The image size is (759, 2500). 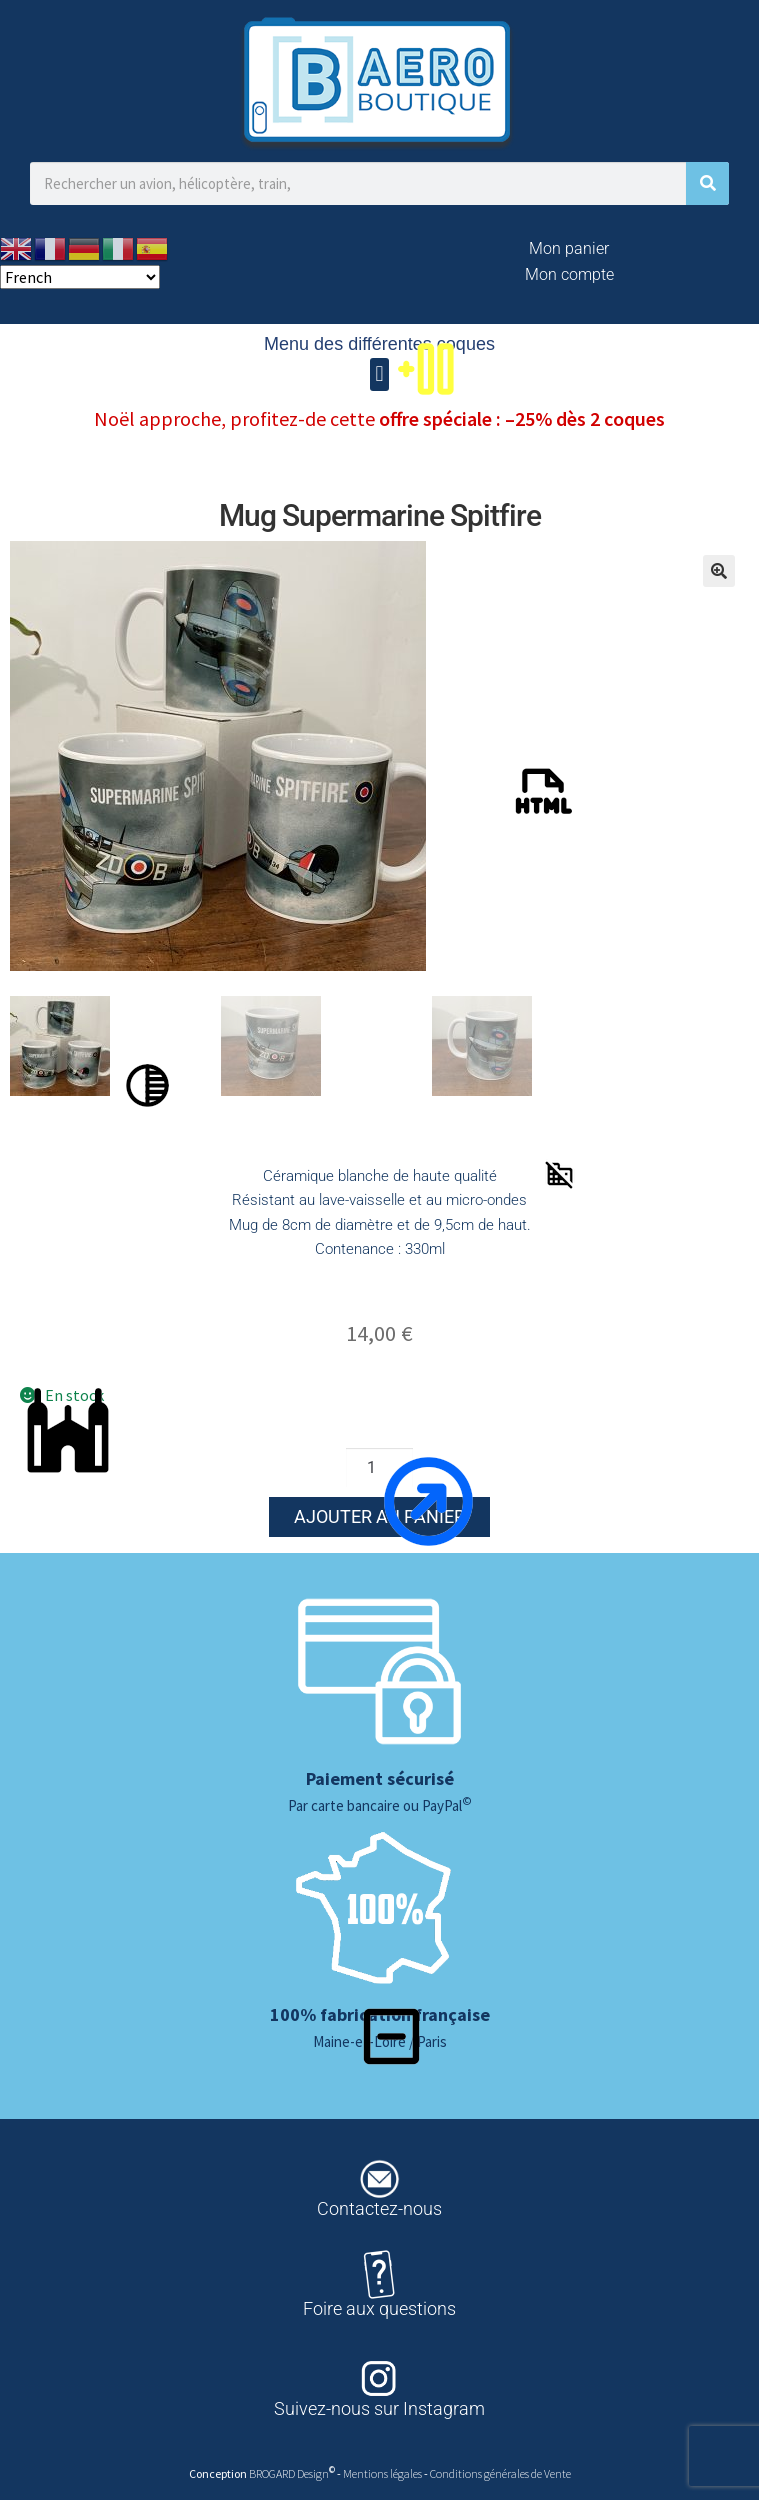 I want to click on find nearby synagogues, so click(x=68, y=1432).